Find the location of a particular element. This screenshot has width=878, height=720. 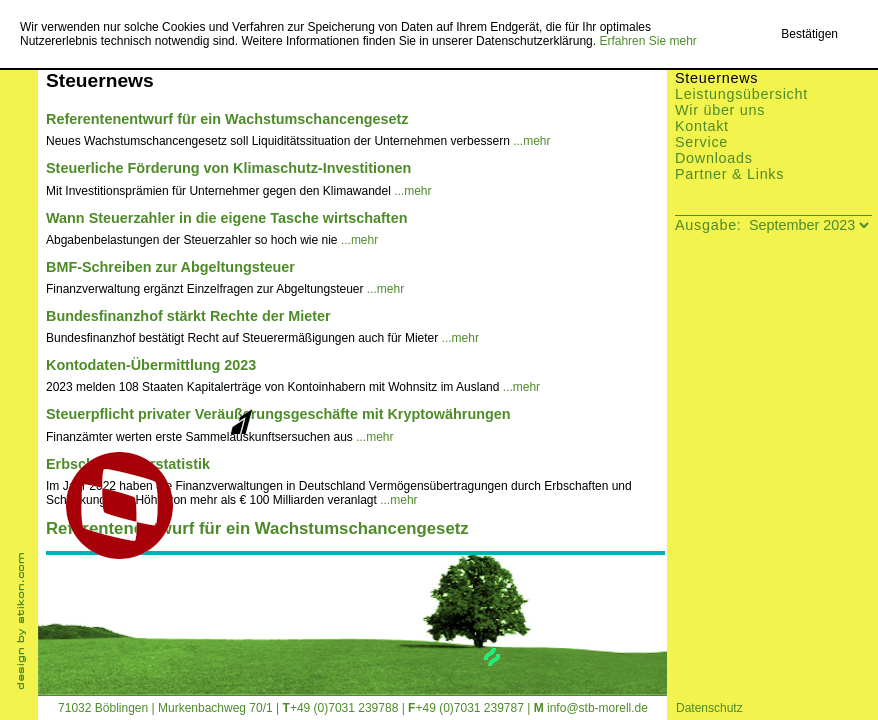

razorpay payment gateway logo is located at coordinates (241, 421).